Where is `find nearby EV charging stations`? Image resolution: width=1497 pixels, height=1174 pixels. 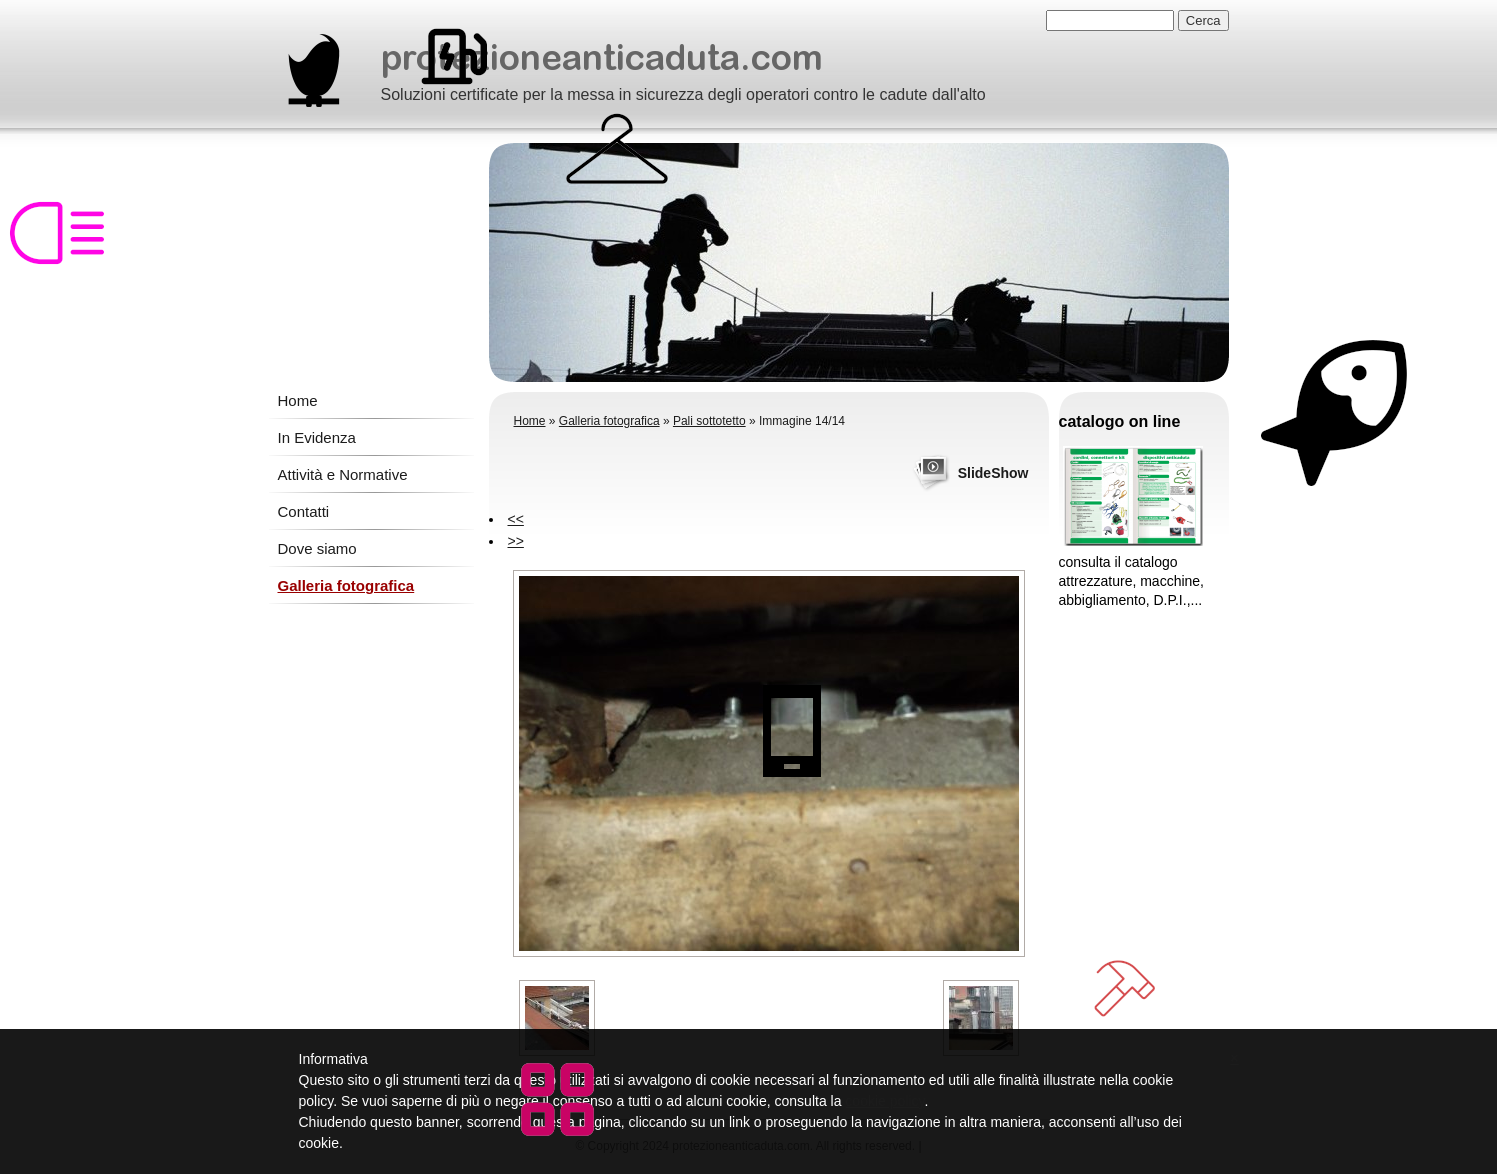
find nearby EV charging stations is located at coordinates (451, 56).